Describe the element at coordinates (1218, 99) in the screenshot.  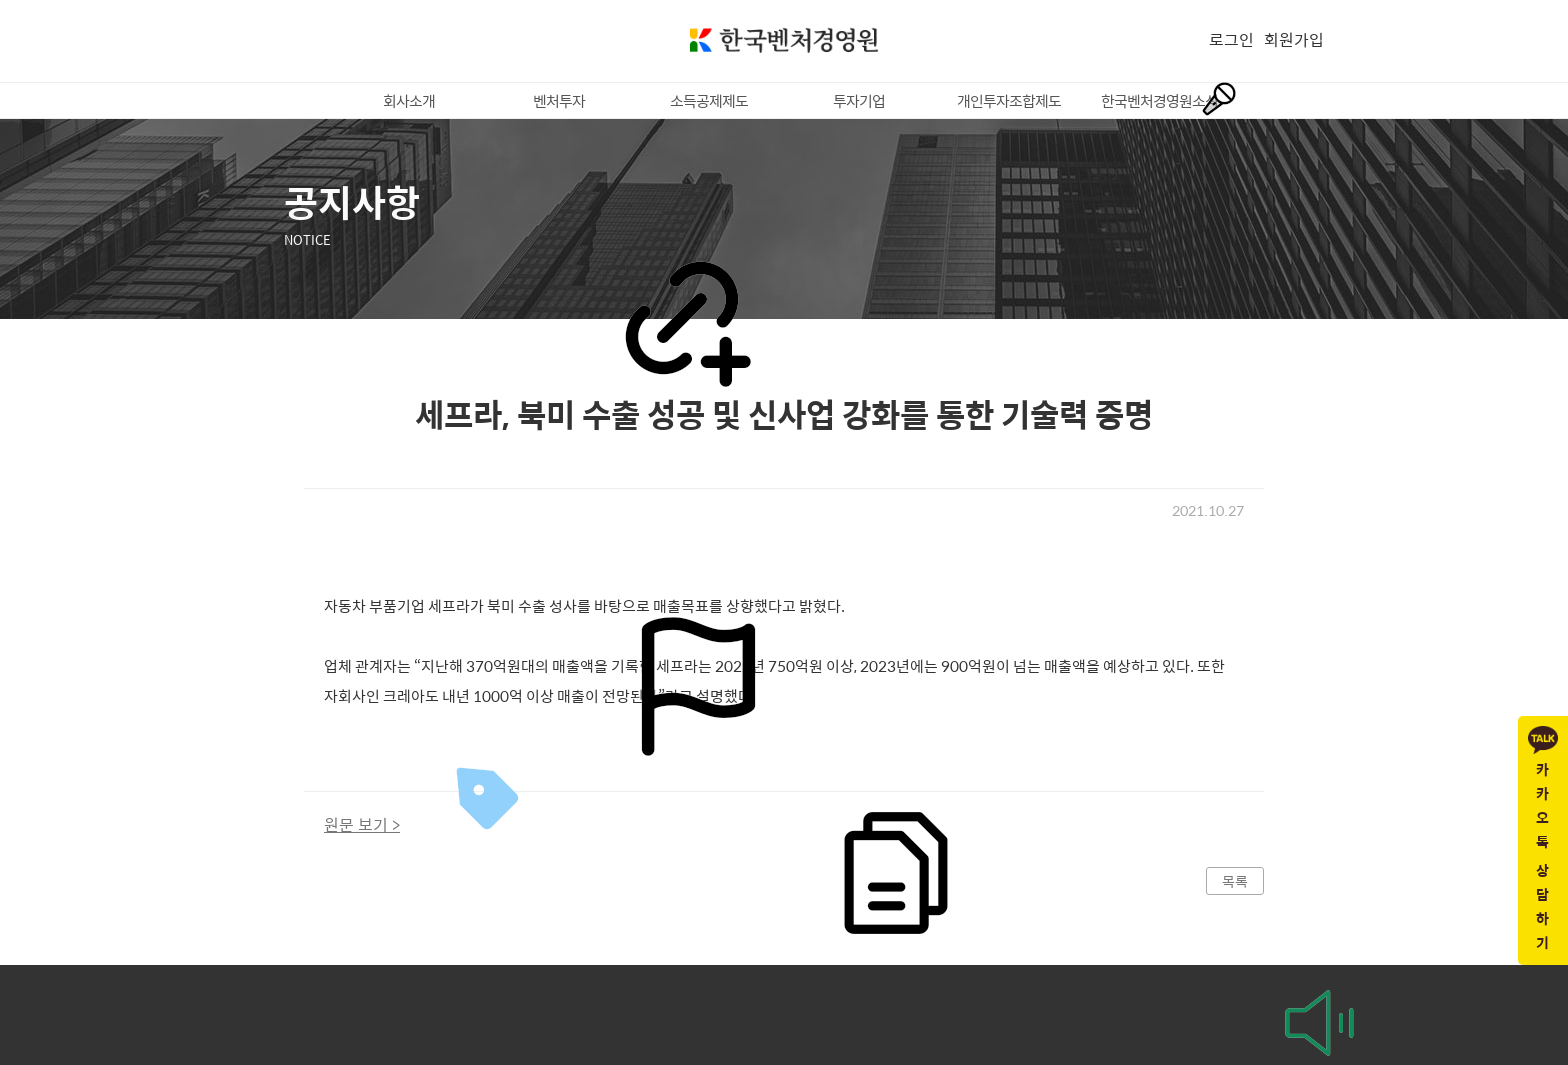
I see `access voice recording or audio input` at that location.